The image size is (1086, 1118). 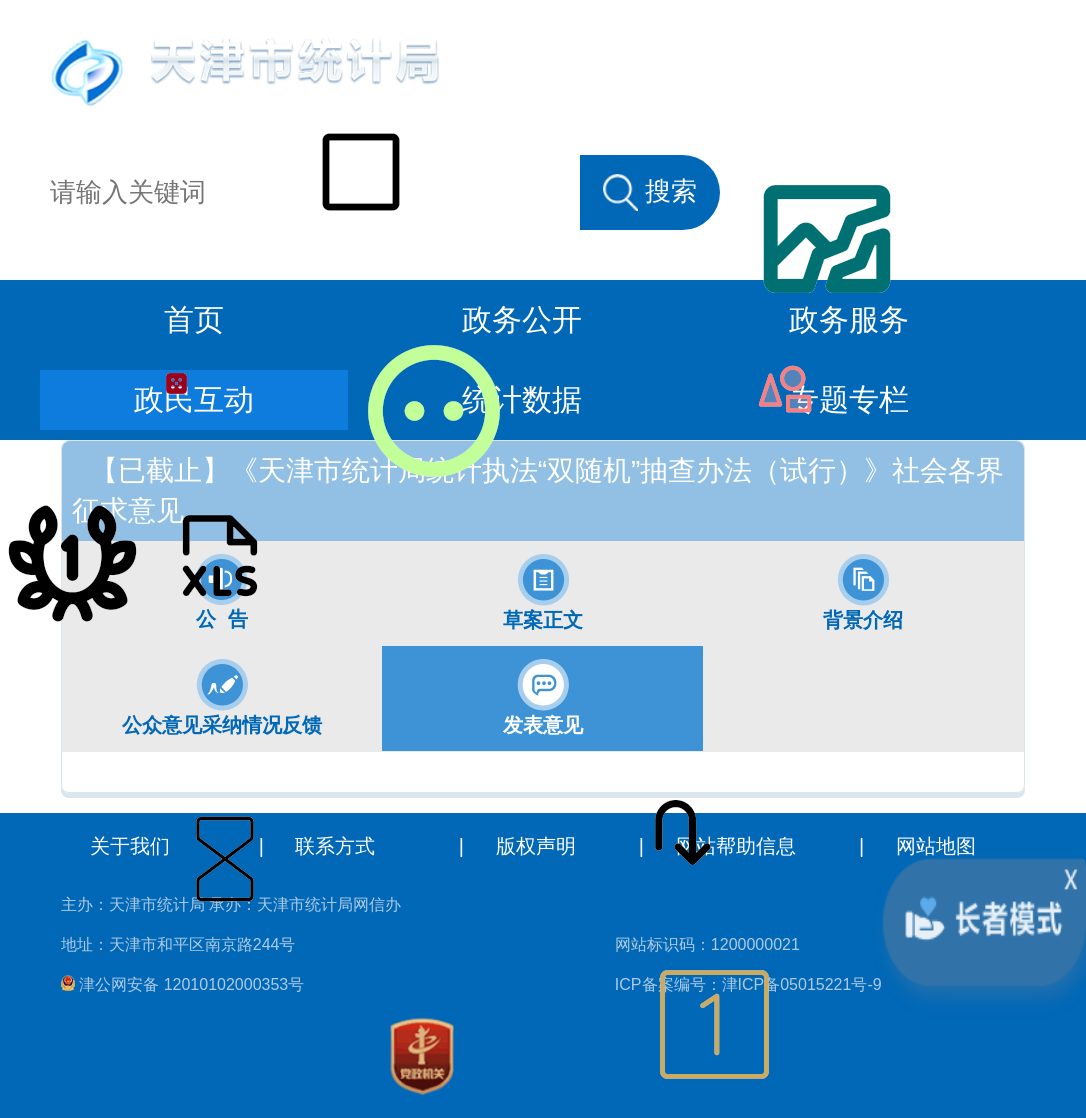 I want to click on indicates first place or winner status, so click(x=72, y=563).